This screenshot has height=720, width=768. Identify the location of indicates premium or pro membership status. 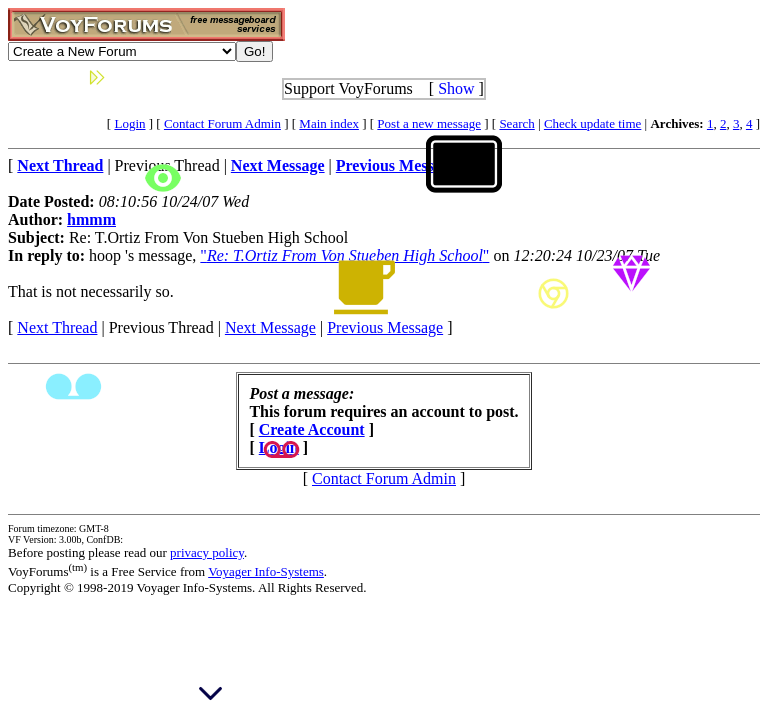
(631, 273).